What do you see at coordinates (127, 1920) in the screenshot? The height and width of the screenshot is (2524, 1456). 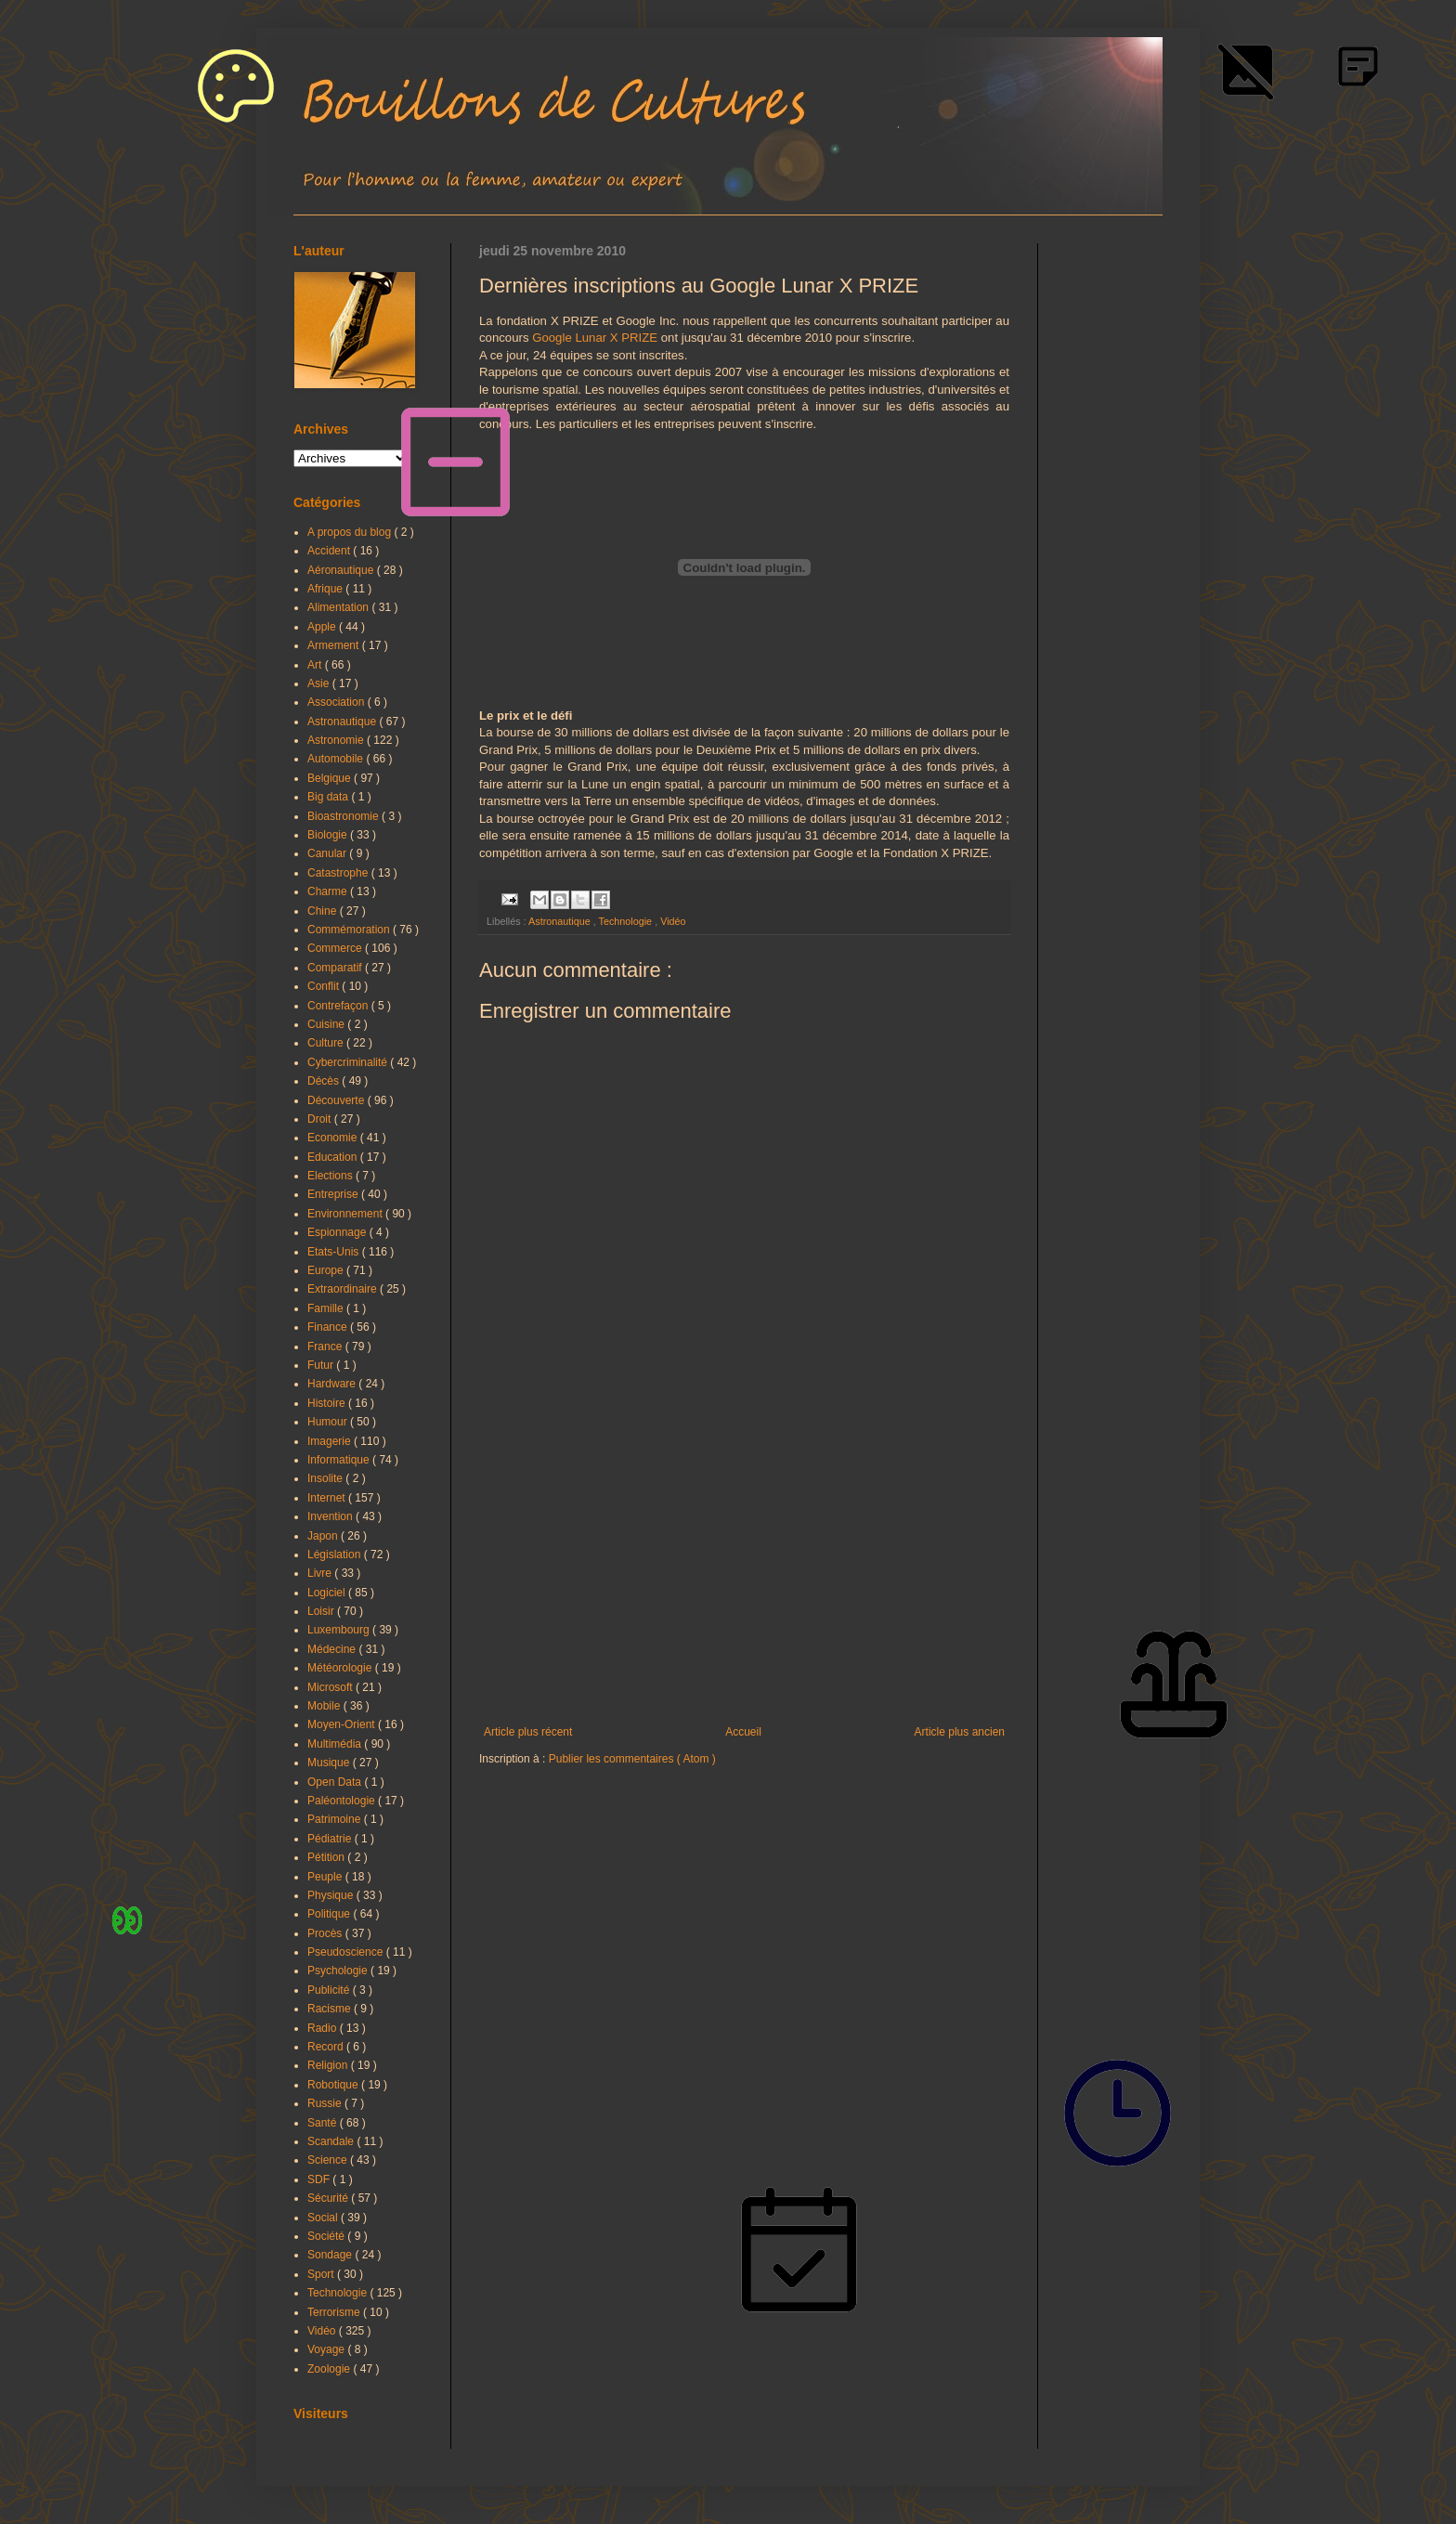 I see `mark content as viewed or seen` at bounding box center [127, 1920].